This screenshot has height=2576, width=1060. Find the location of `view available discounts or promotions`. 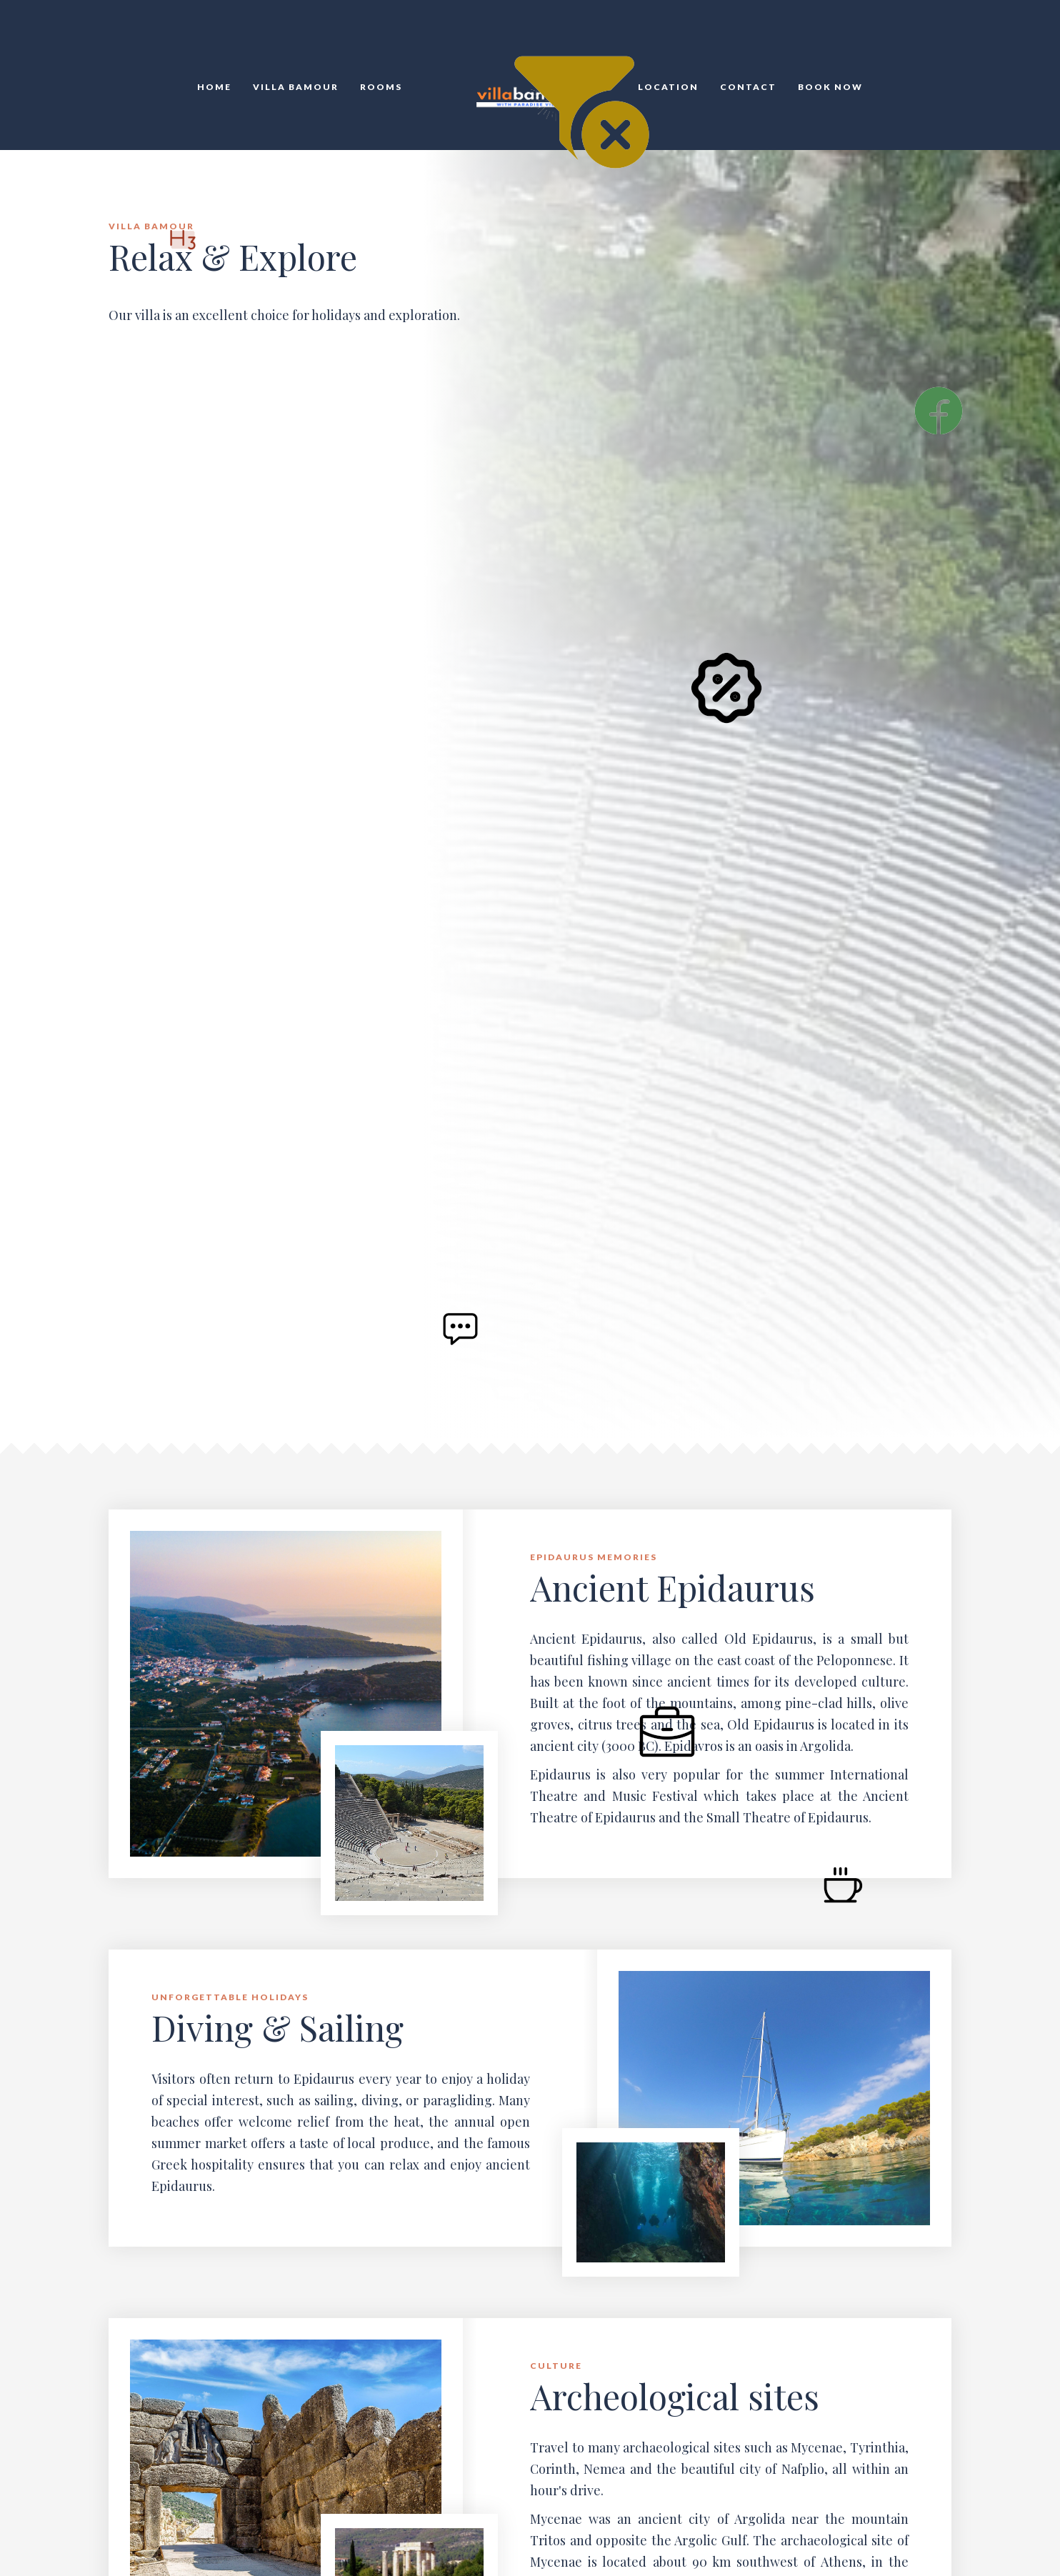

view available discounts or promotions is located at coordinates (726, 688).